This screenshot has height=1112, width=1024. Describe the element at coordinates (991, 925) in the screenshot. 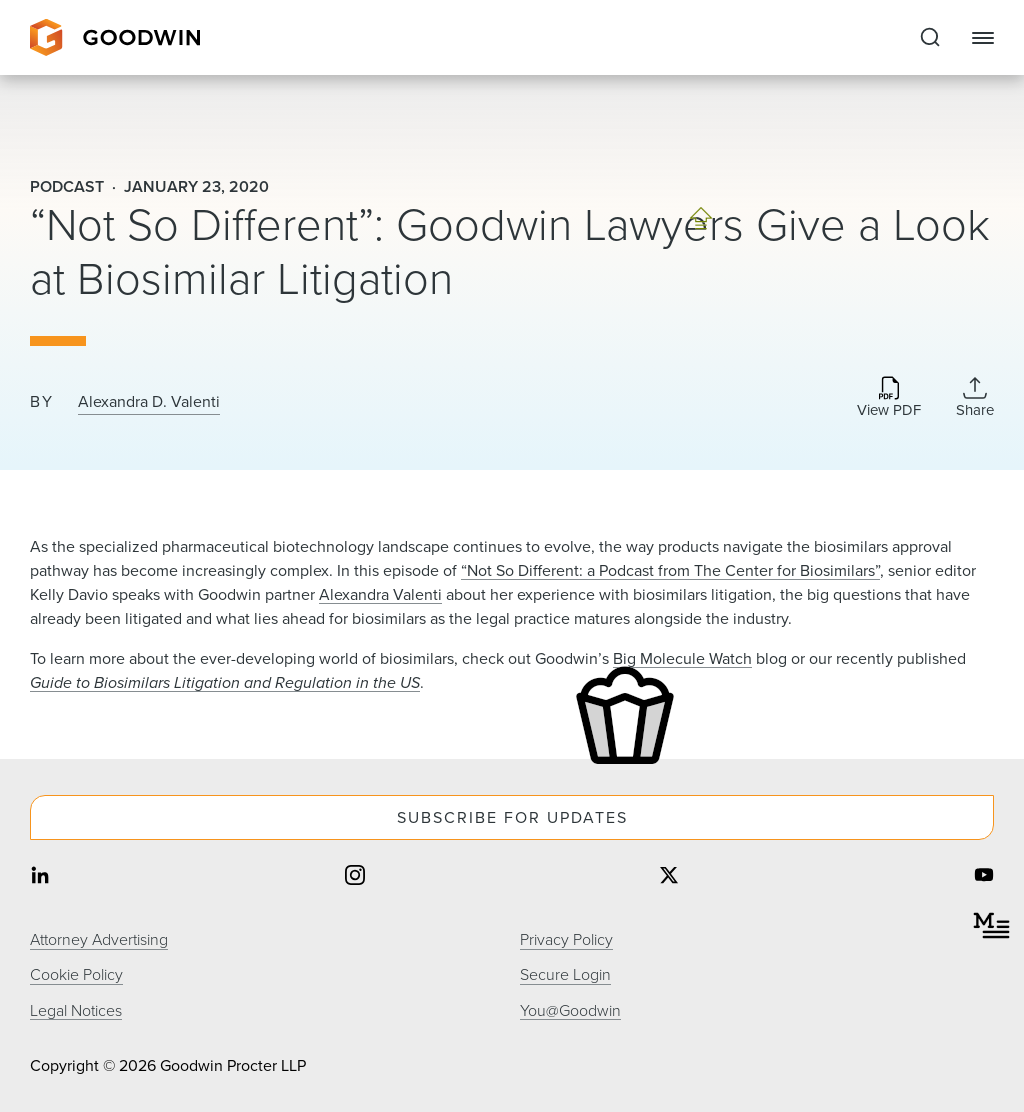

I see `open article on Medium` at that location.